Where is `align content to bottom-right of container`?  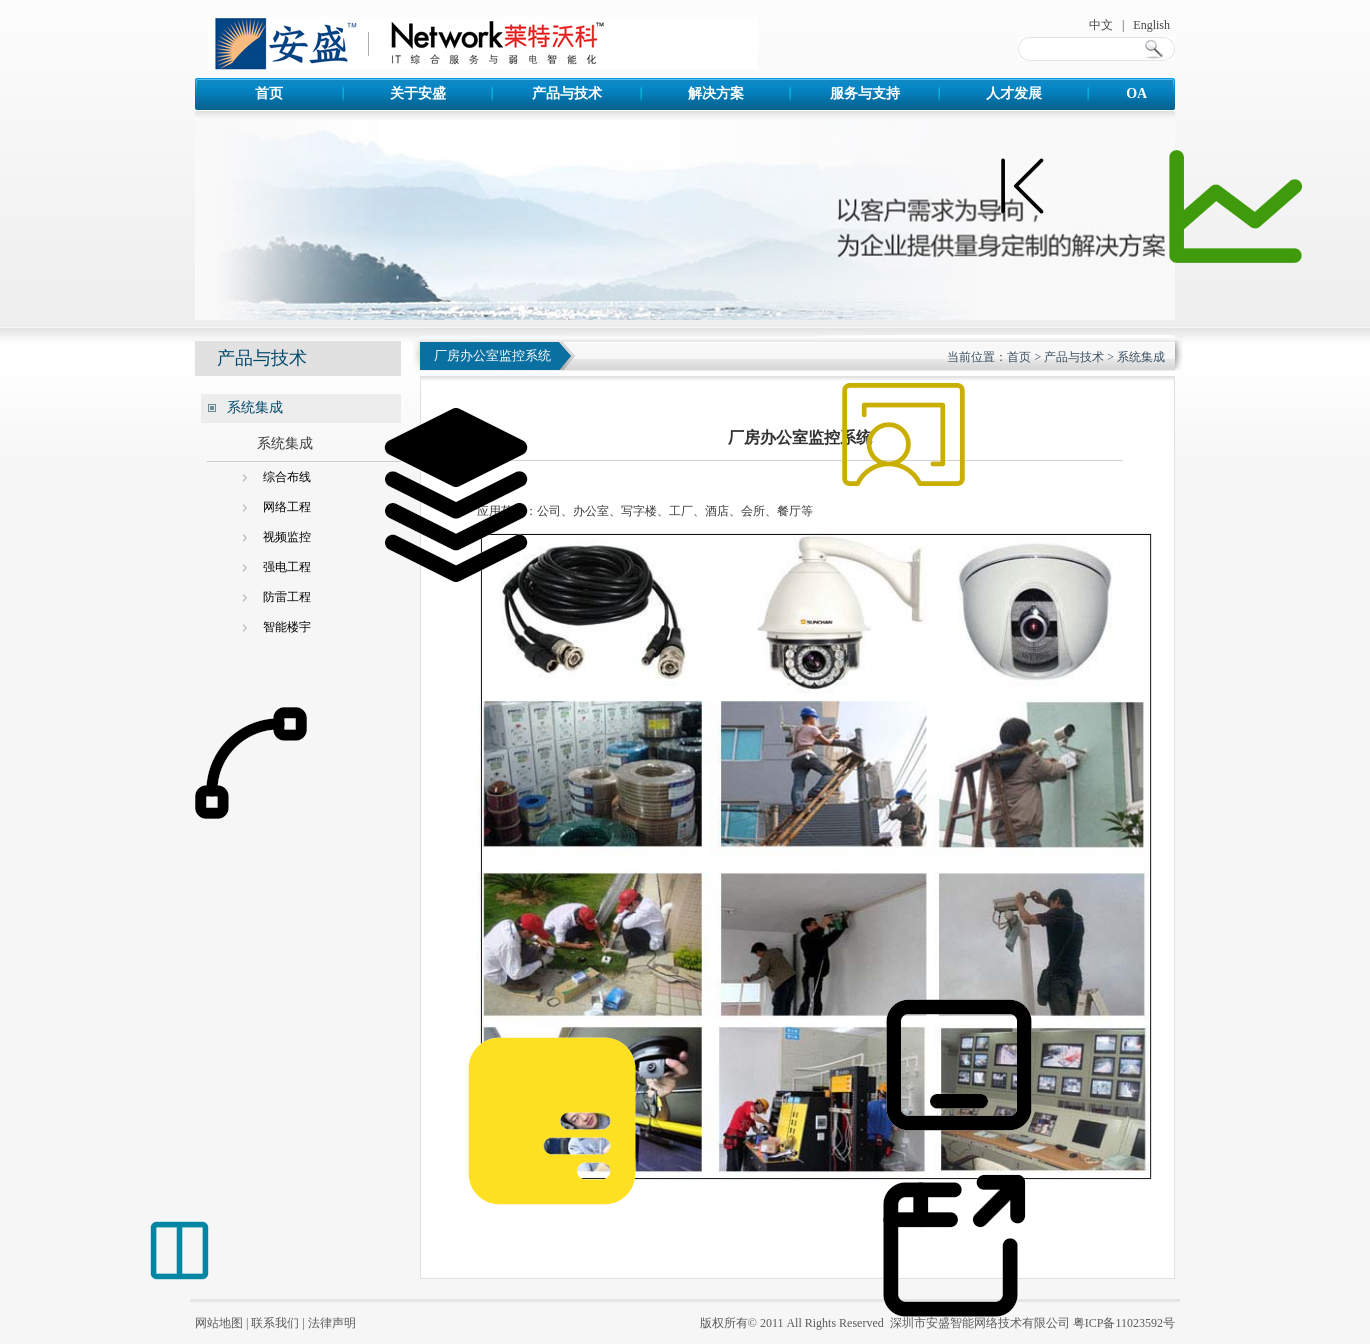
align content to bottom-right of container is located at coordinates (552, 1121).